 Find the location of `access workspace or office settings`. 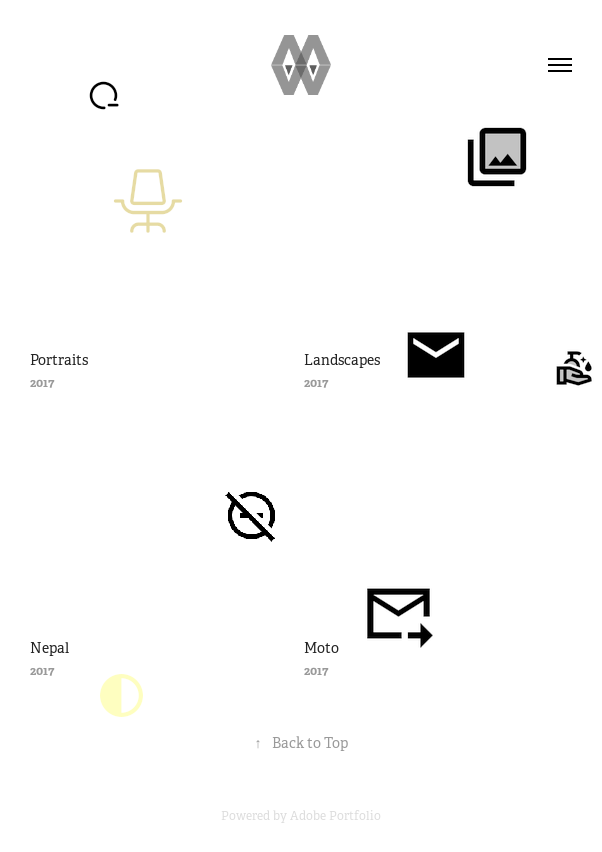

access workspace or office settings is located at coordinates (148, 201).